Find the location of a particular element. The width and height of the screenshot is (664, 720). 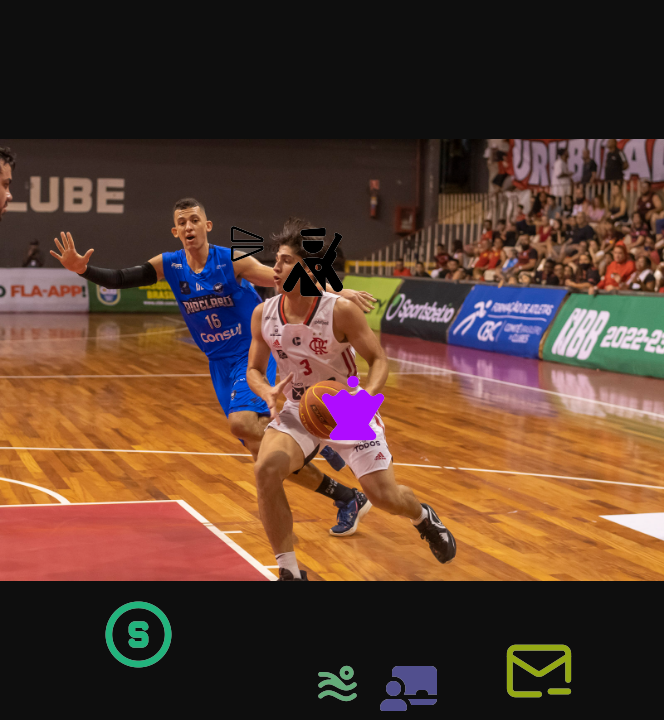

access teaching or presentation tools is located at coordinates (410, 687).